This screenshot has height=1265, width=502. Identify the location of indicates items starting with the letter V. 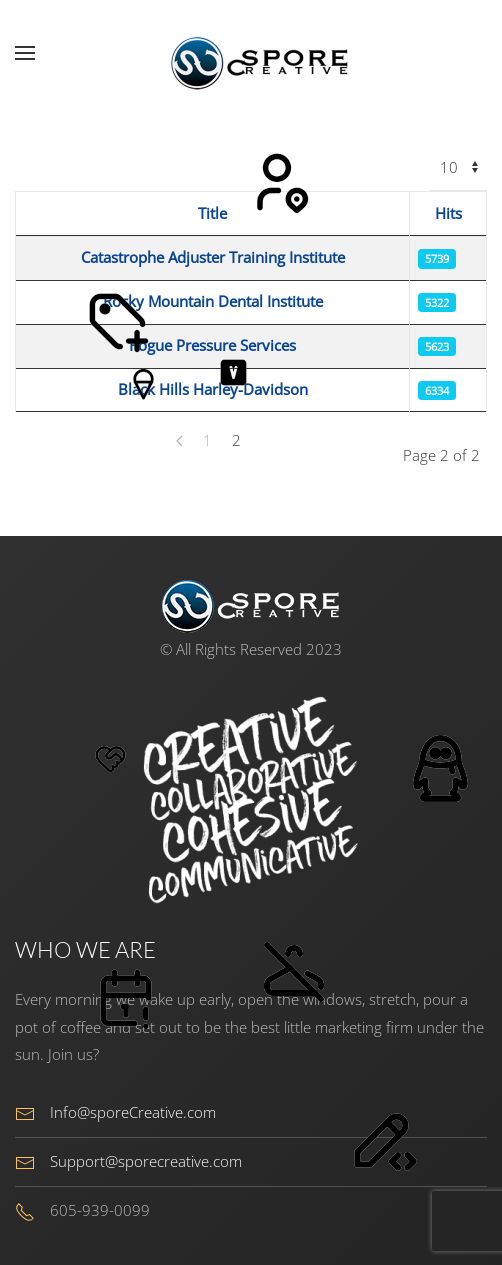
(233, 372).